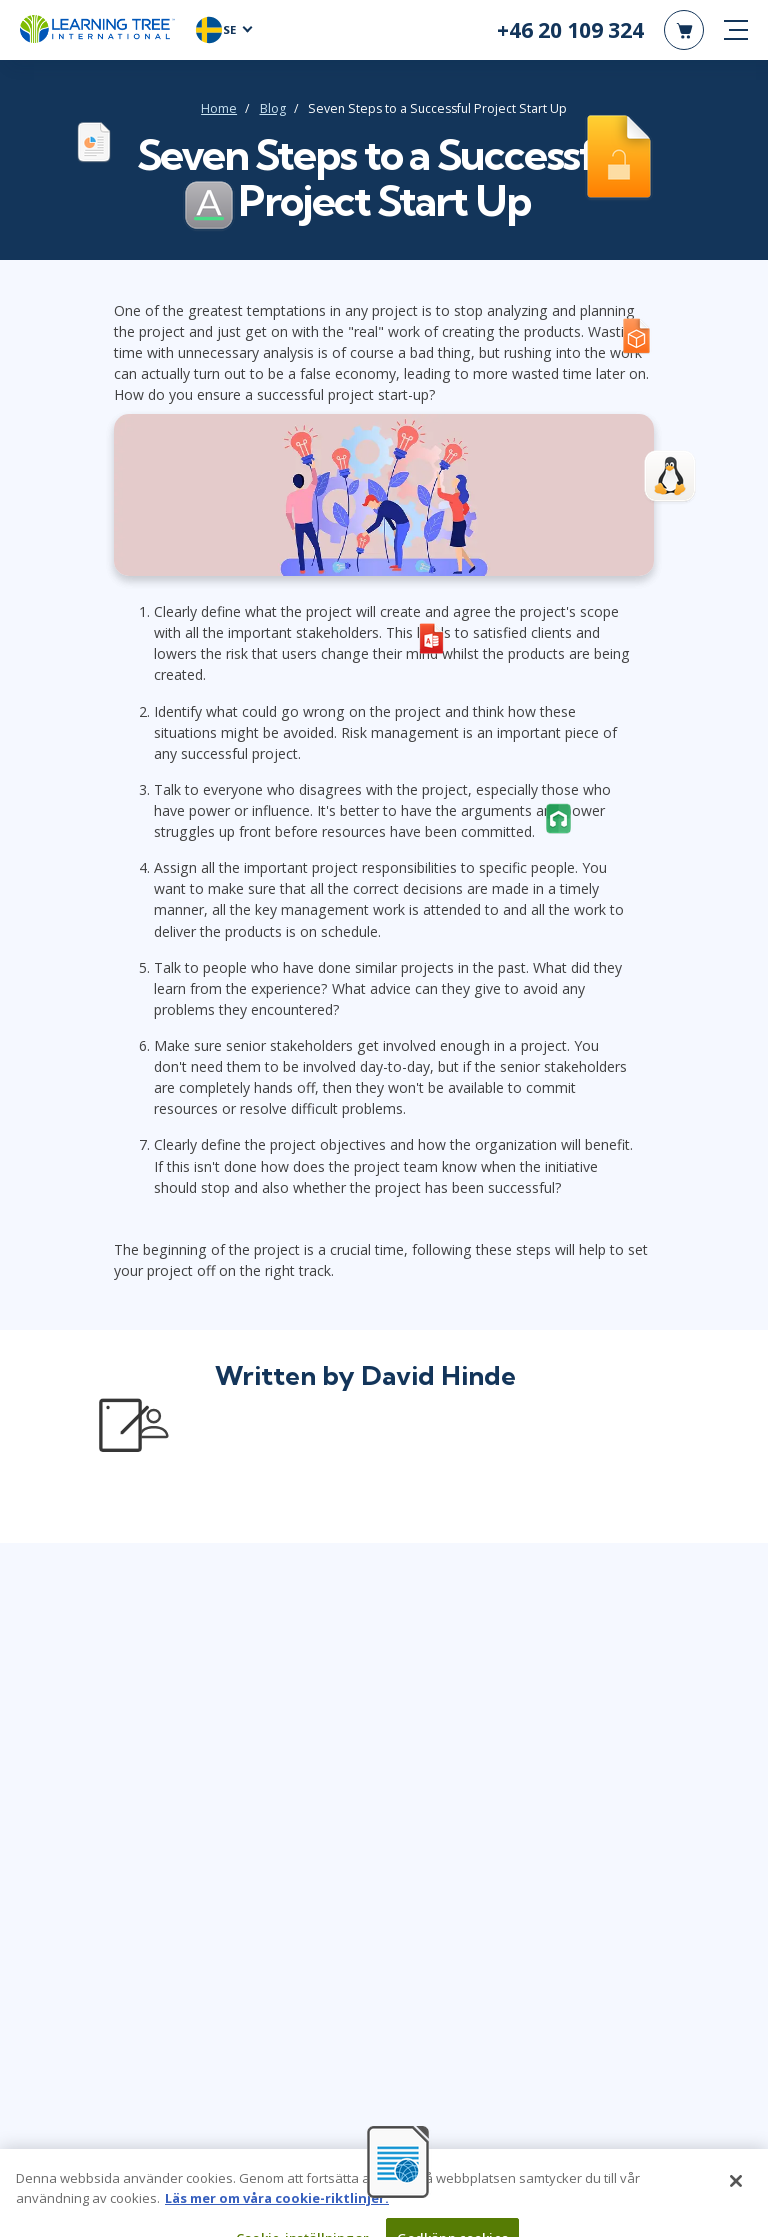  Describe the element at coordinates (636, 336) in the screenshot. I see `open a blender 3d project file` at that location.